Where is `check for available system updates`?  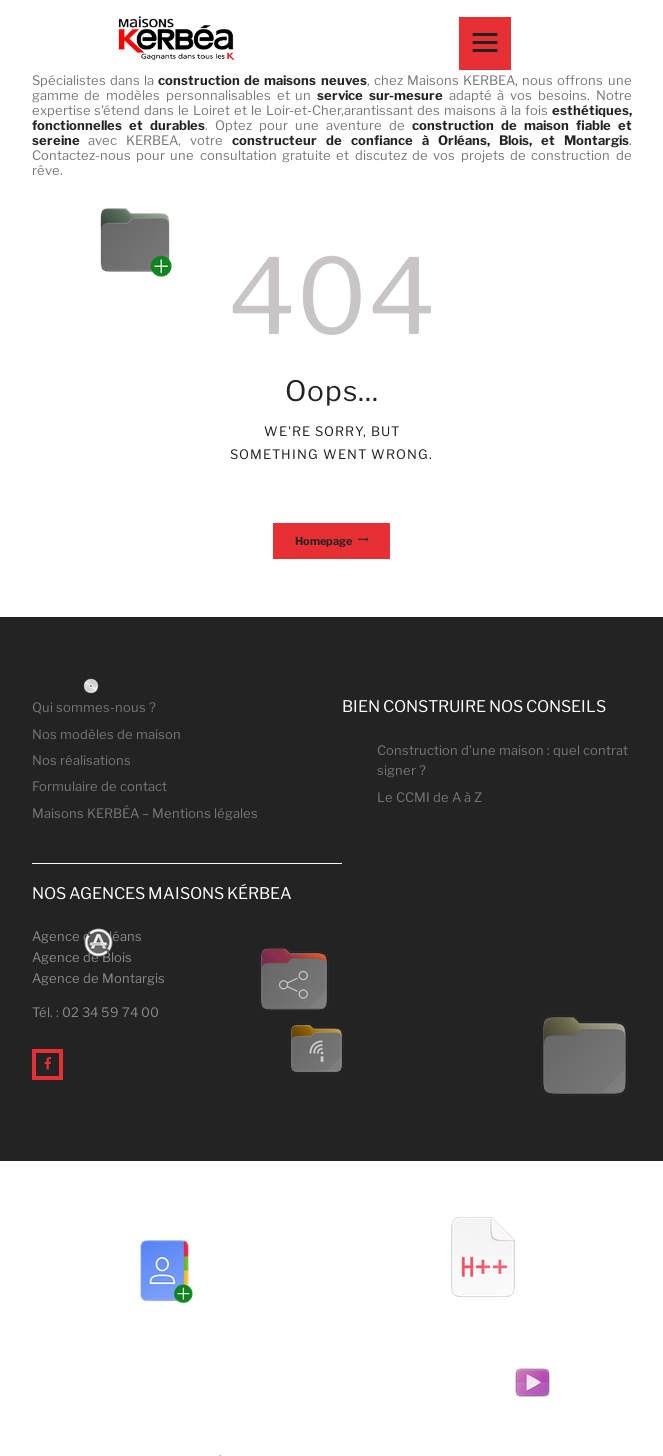 check for available system updates is located at coordinates (98, 942).